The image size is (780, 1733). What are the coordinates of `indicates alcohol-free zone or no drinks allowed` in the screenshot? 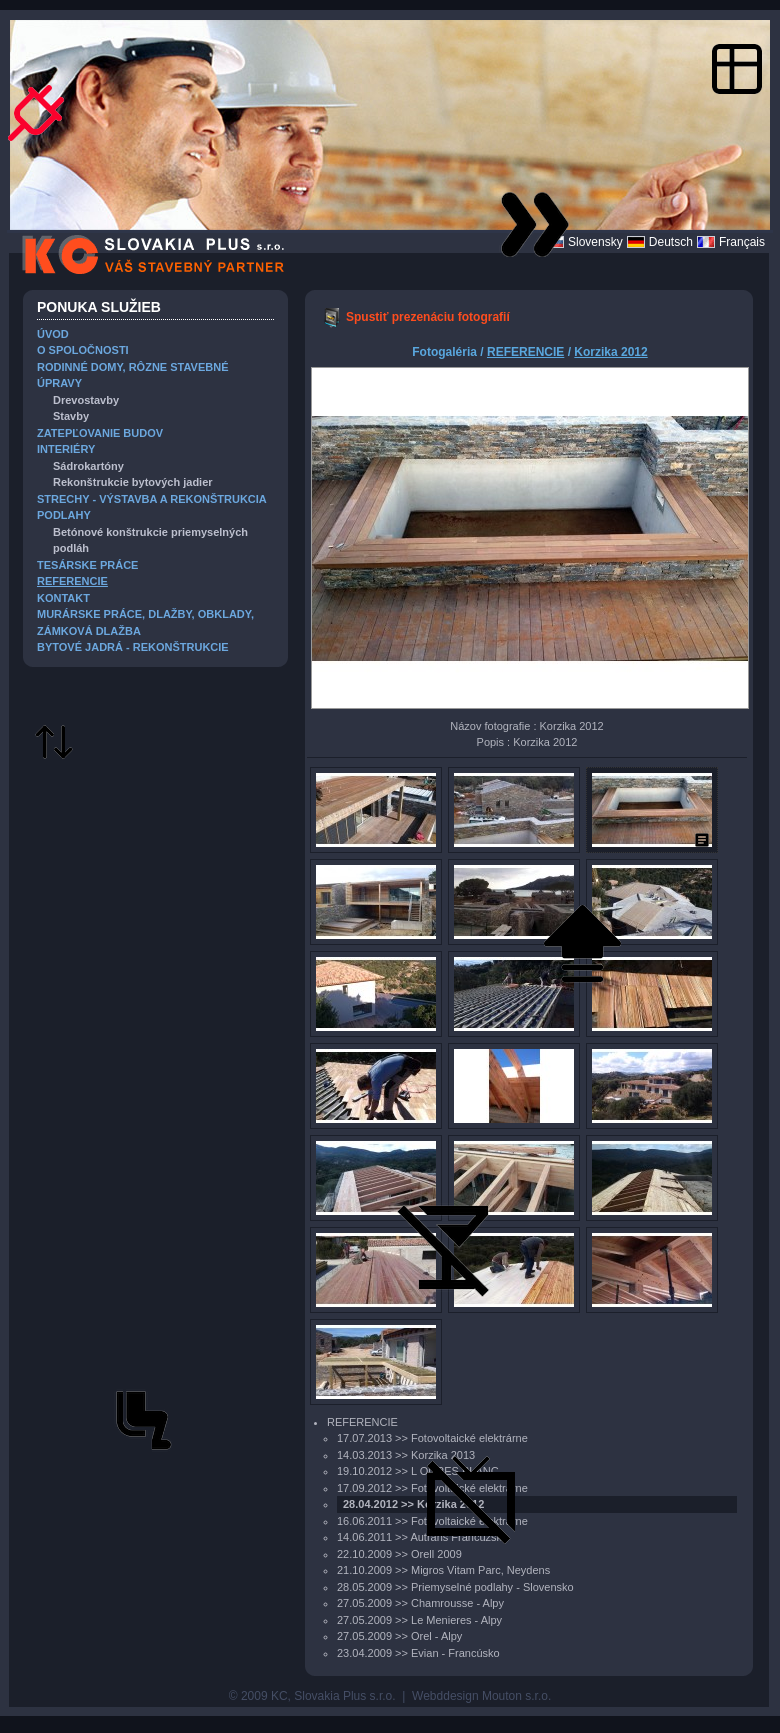 It's located at (446, 1247).